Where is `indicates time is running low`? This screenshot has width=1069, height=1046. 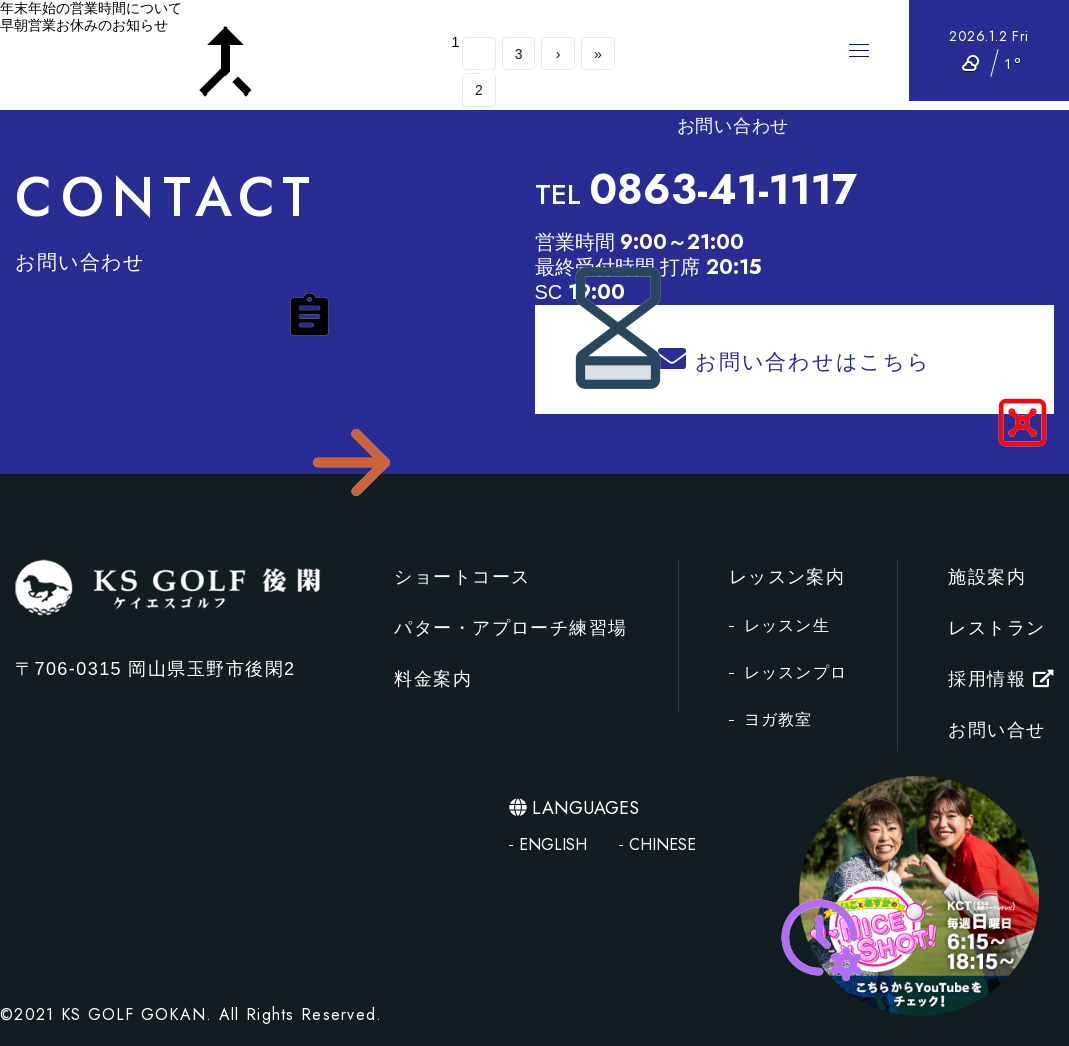
indicates time is running low is located at coordinates (618, 328).